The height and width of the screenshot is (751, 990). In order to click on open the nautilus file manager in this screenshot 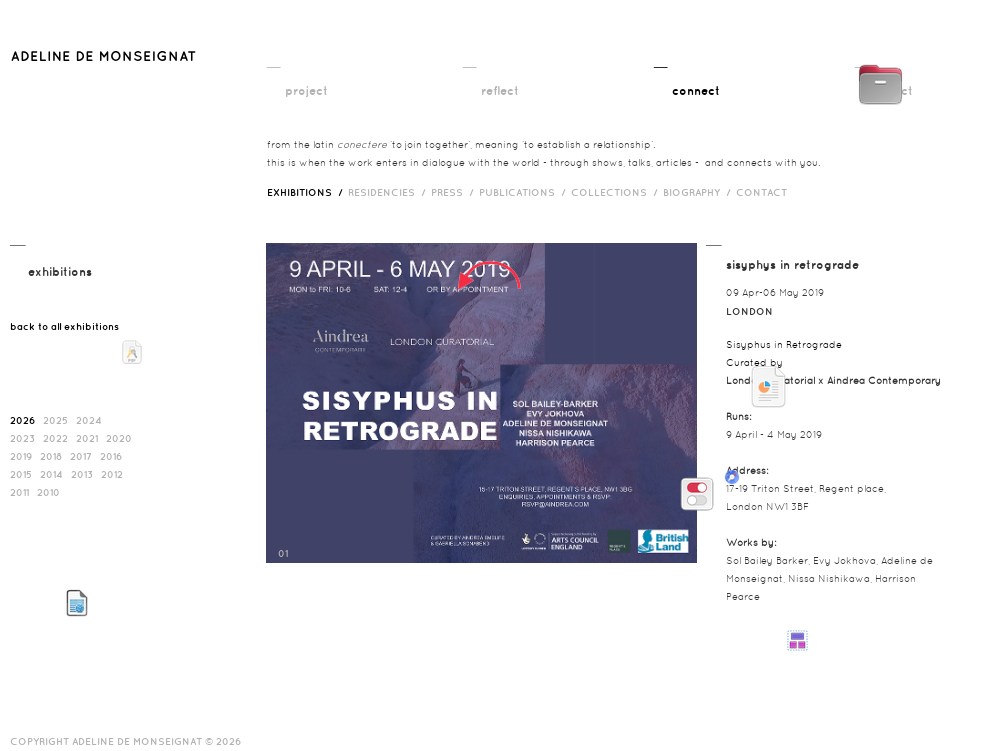, I will do `click(880, 84)`.